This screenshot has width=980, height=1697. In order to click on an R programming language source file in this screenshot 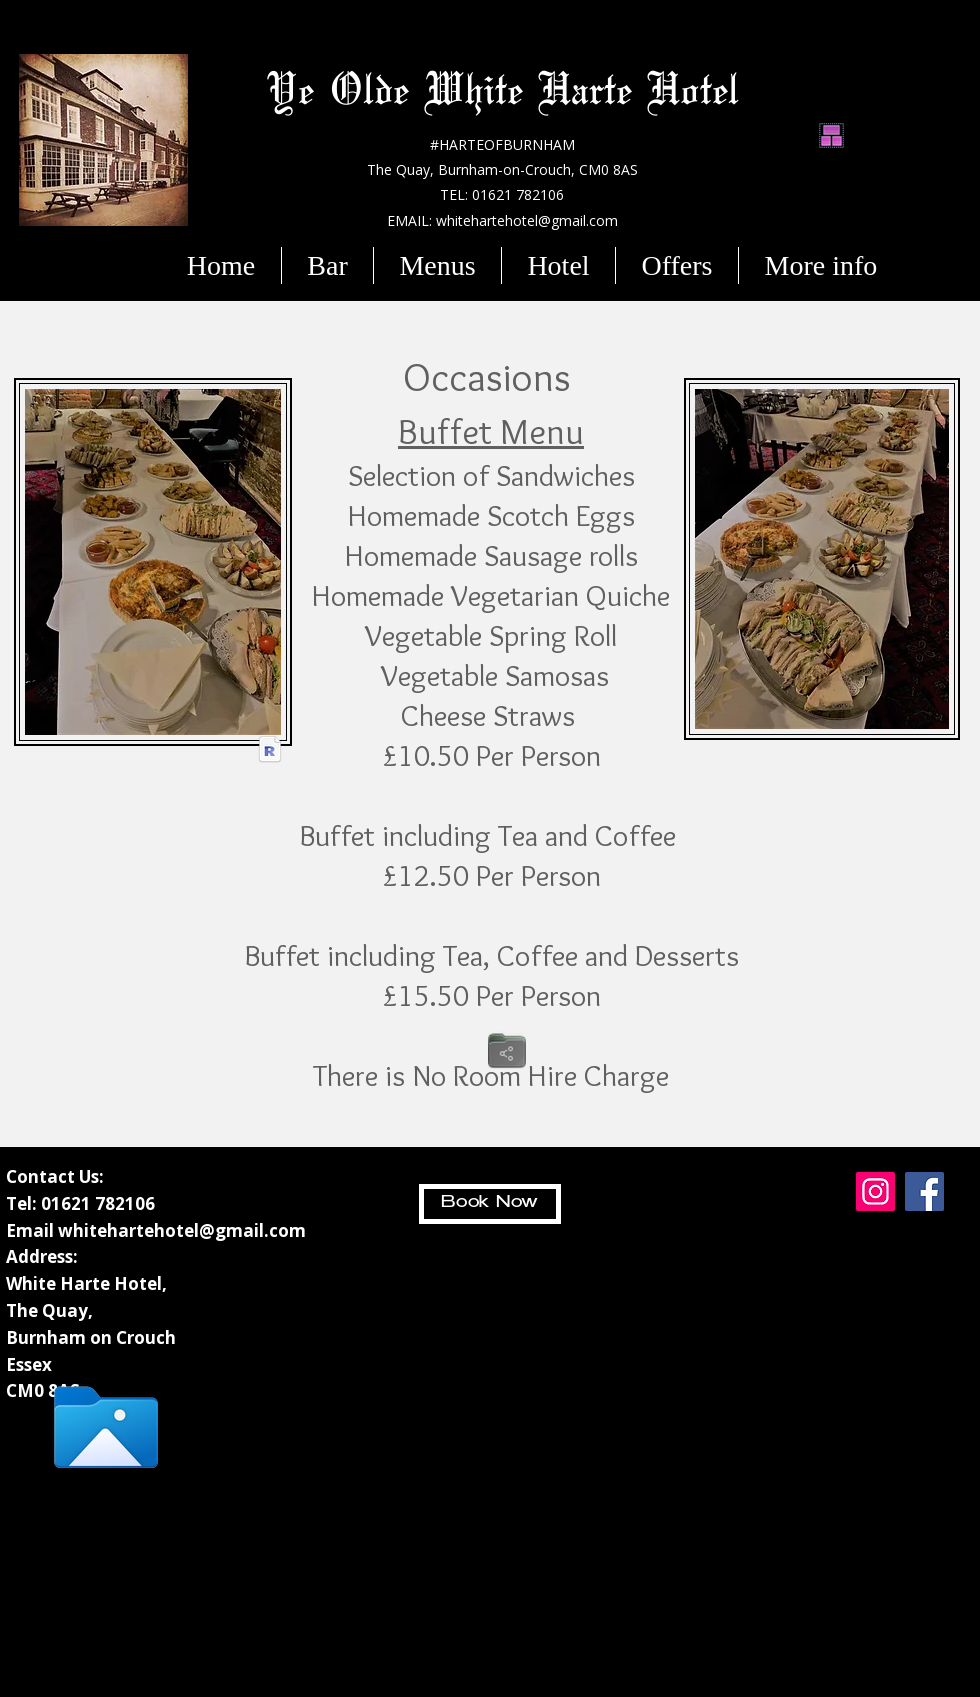, I will do `click(270, 749)`.